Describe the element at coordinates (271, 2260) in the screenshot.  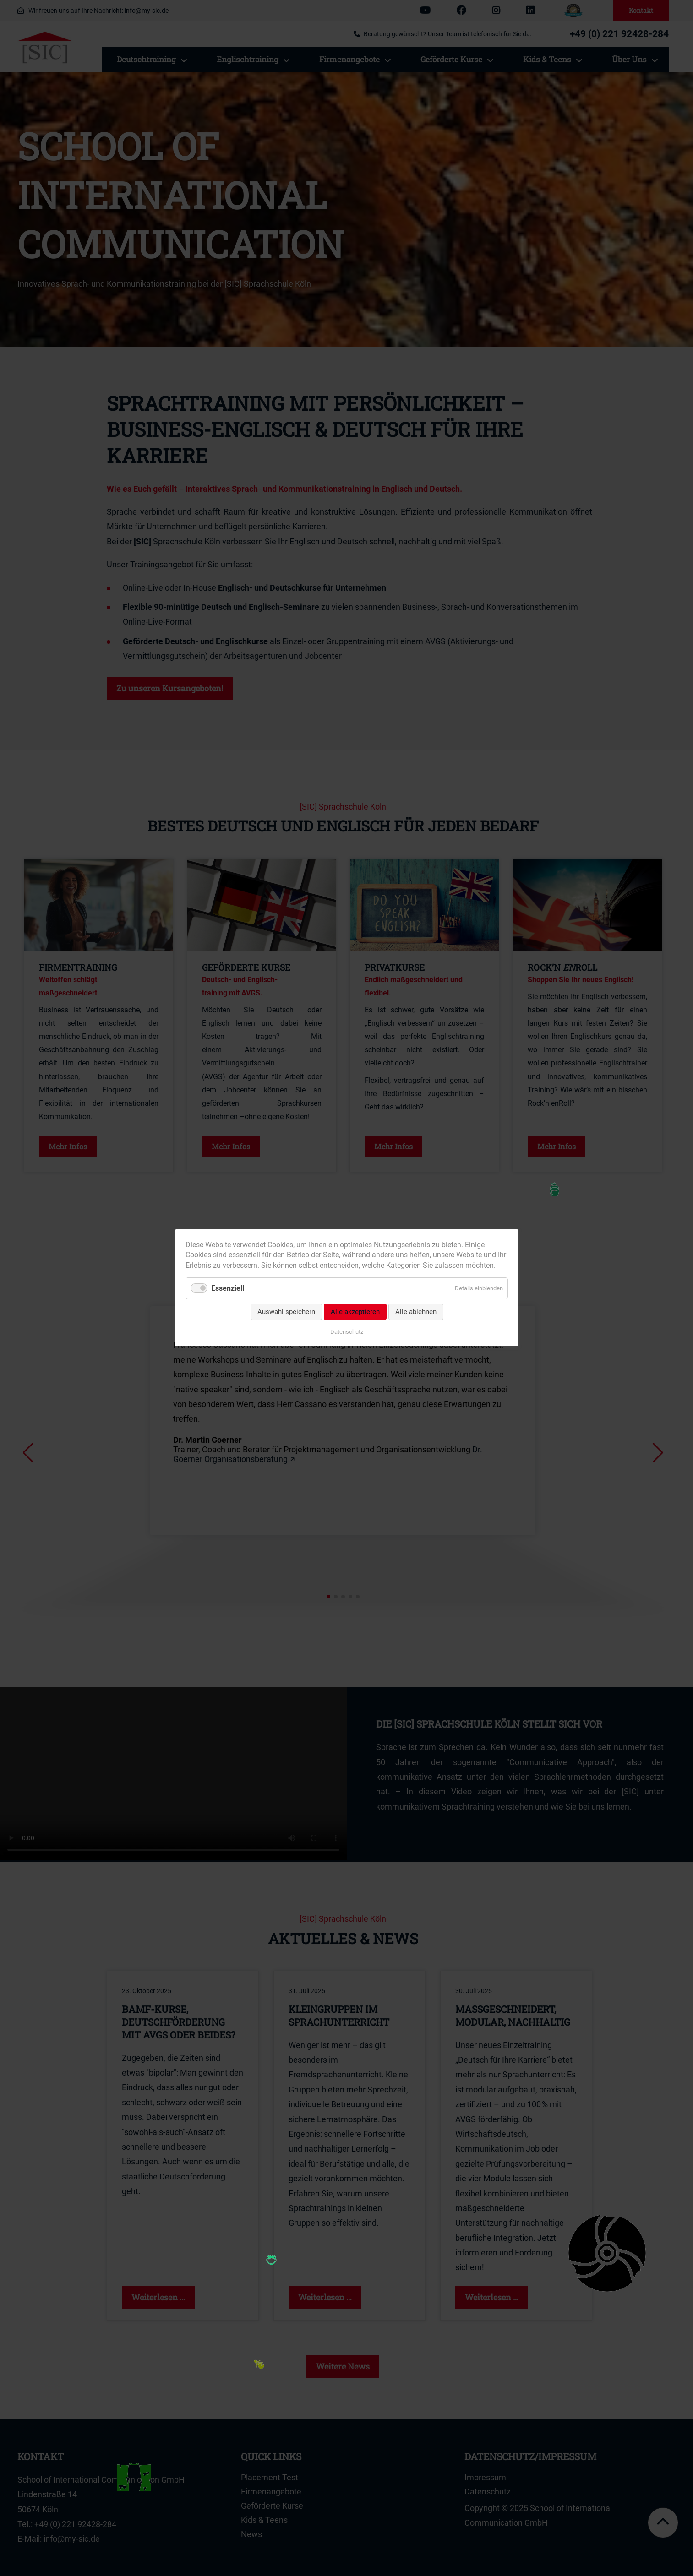
I see `creature or monster enemy type indicator` at that location.